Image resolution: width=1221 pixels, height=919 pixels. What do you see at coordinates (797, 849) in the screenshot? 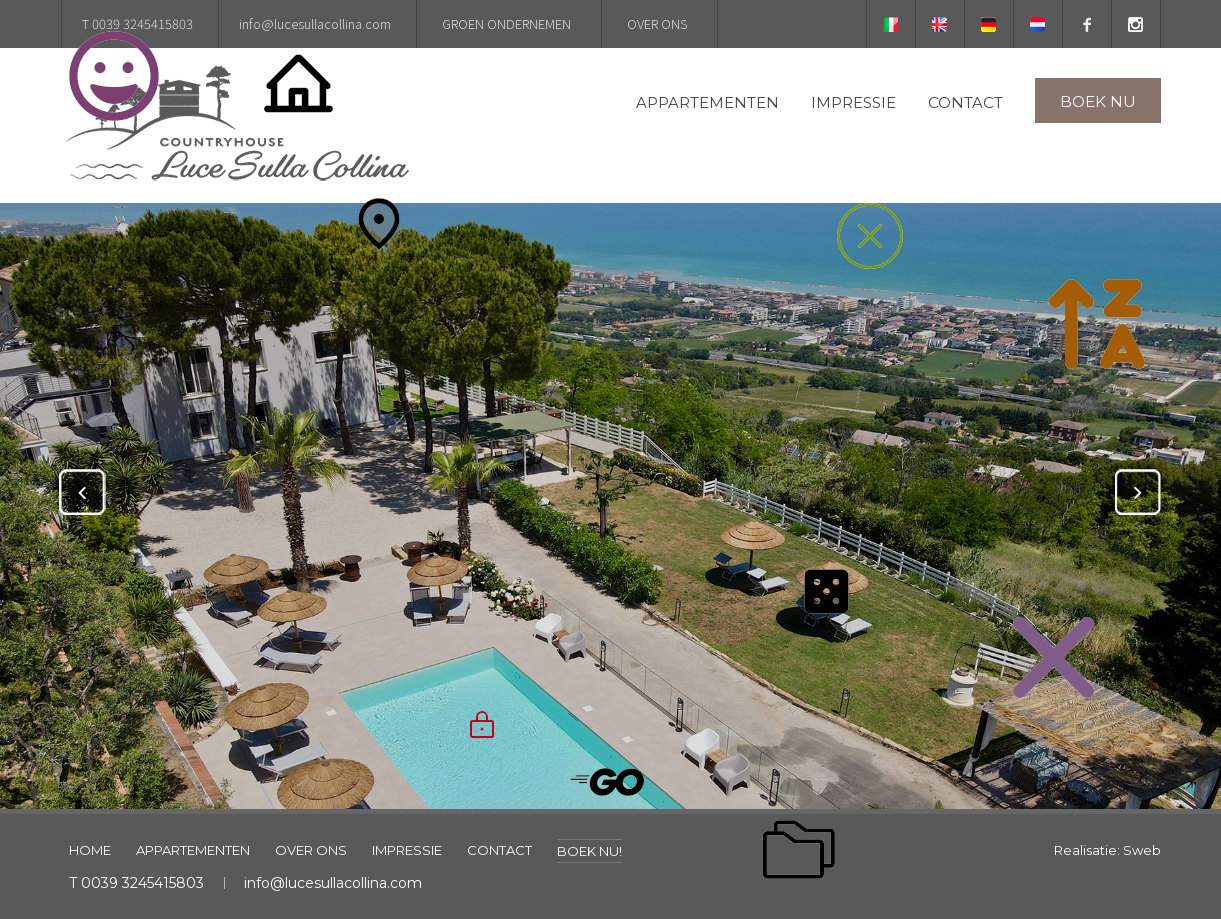
I see `browse all folders` at bounding box center [797, 849].